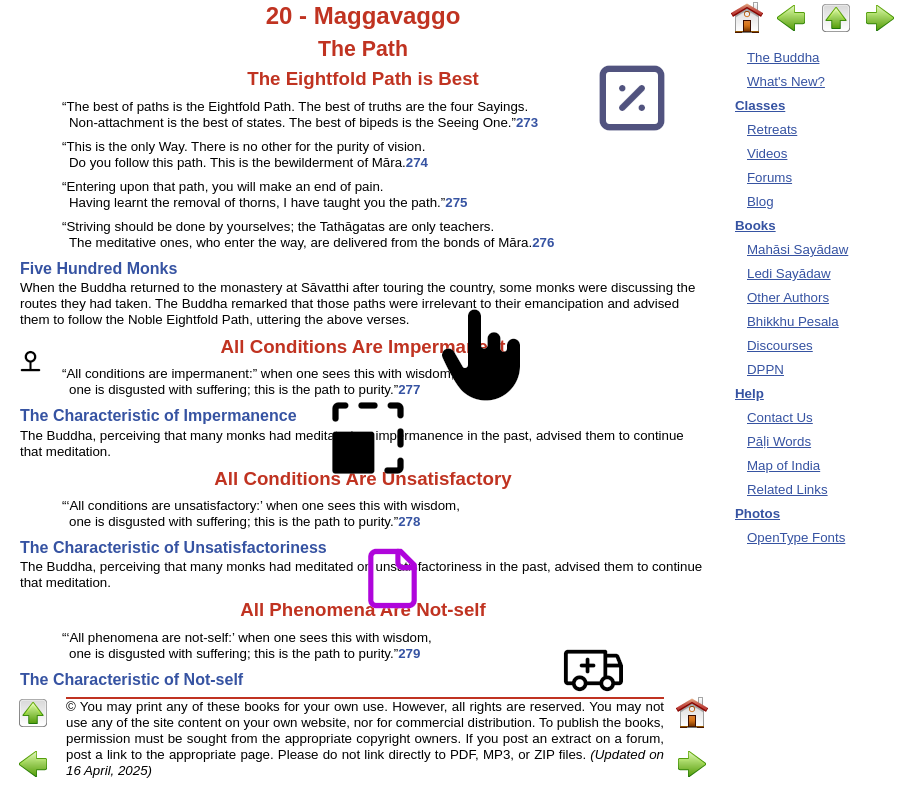 This screenshot has width=900, height=800. What do you see at coordinates (591, 667) in the screenshot?
I see `access emergency medical services` at bounding box center [591, 667].